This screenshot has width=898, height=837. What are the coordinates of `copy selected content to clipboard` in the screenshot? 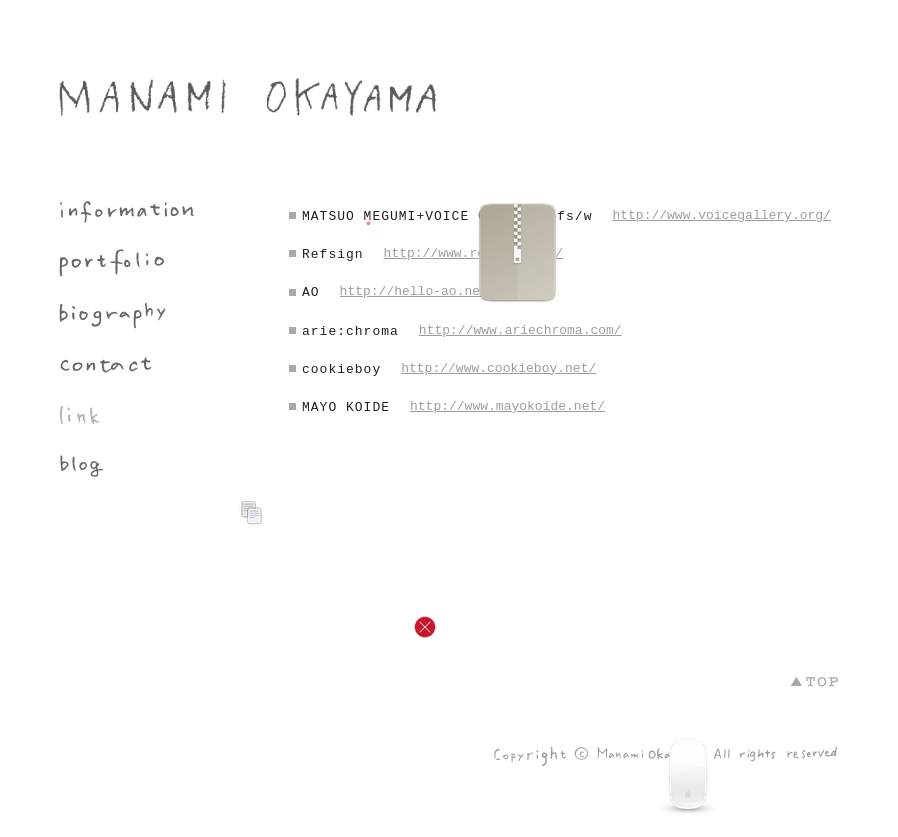 It's located at (251, 512).